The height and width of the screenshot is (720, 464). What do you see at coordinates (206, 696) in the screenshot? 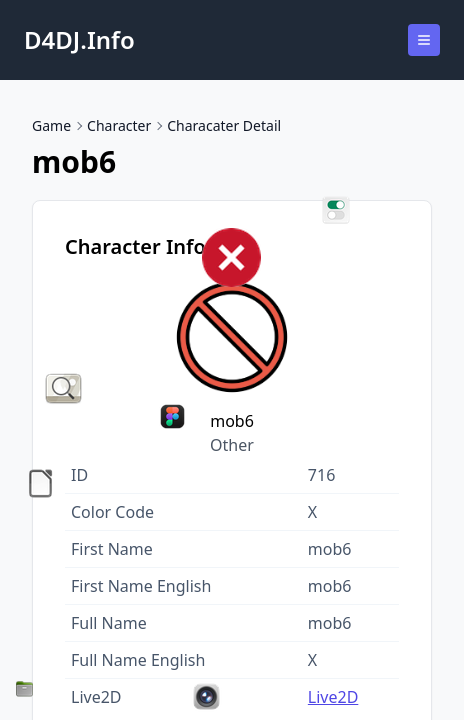
I see `open the camera app` at bounding box center [206, 696].